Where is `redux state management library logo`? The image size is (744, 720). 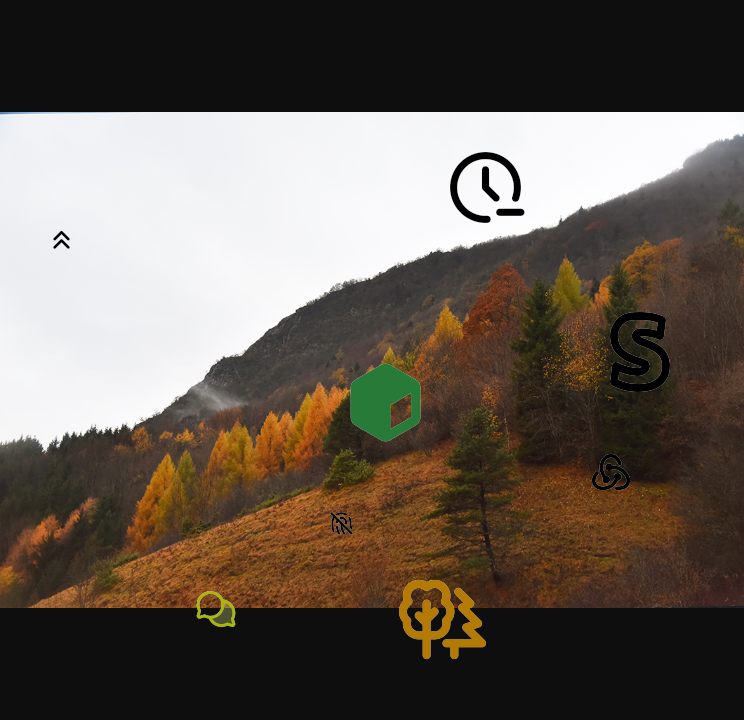 redux state management library logo is located at coordinates (611, 473).